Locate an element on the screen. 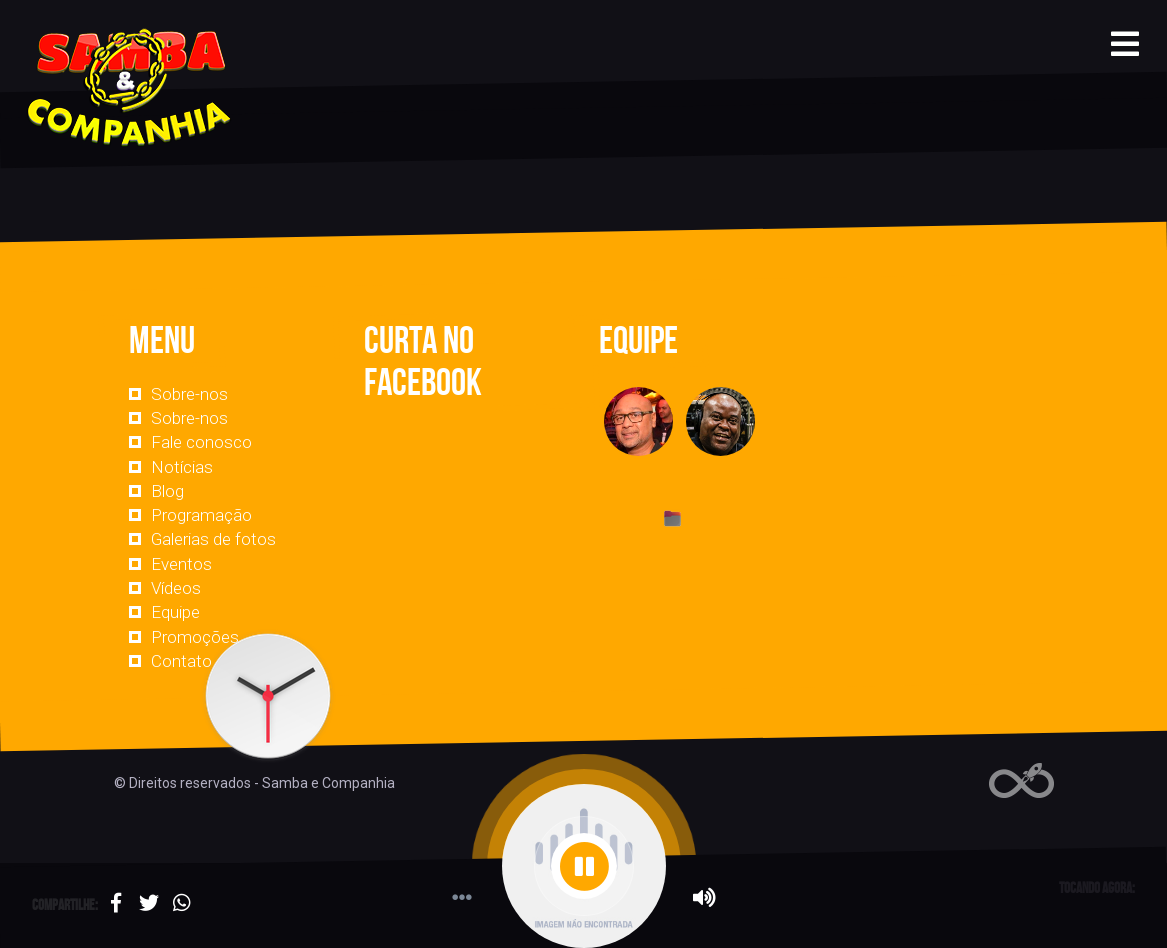  access date and time settings is located at coordinates (268, 696).